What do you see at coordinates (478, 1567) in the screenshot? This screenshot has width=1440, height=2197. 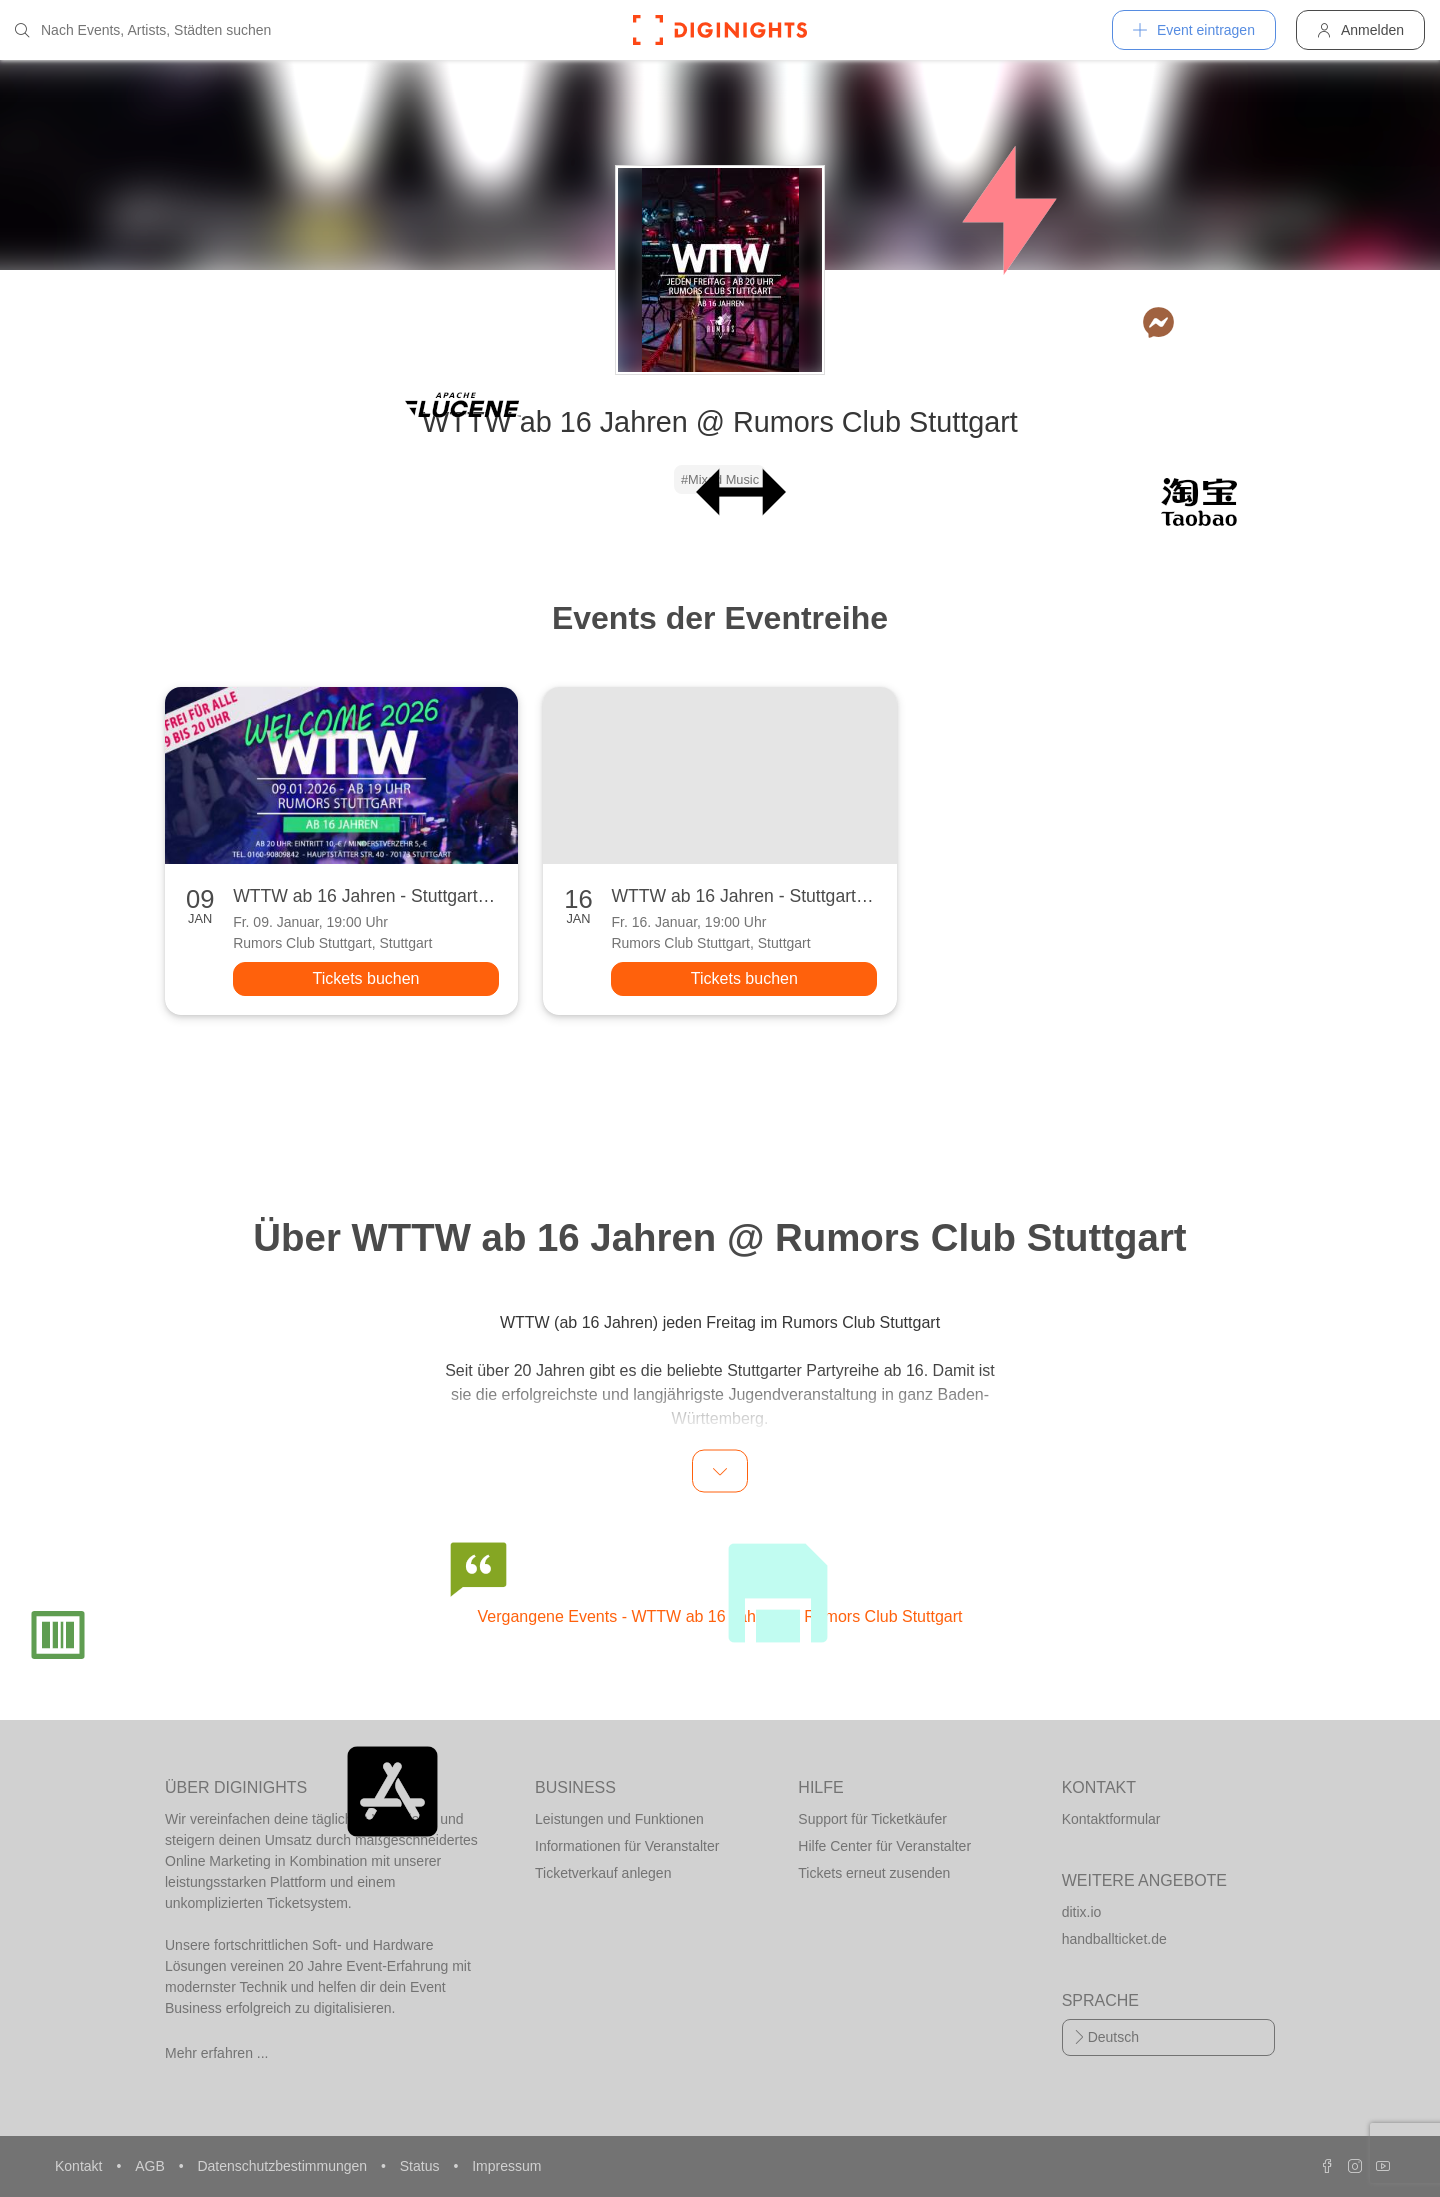 I see `view quoted messages` at bounding box center [478, 1567].